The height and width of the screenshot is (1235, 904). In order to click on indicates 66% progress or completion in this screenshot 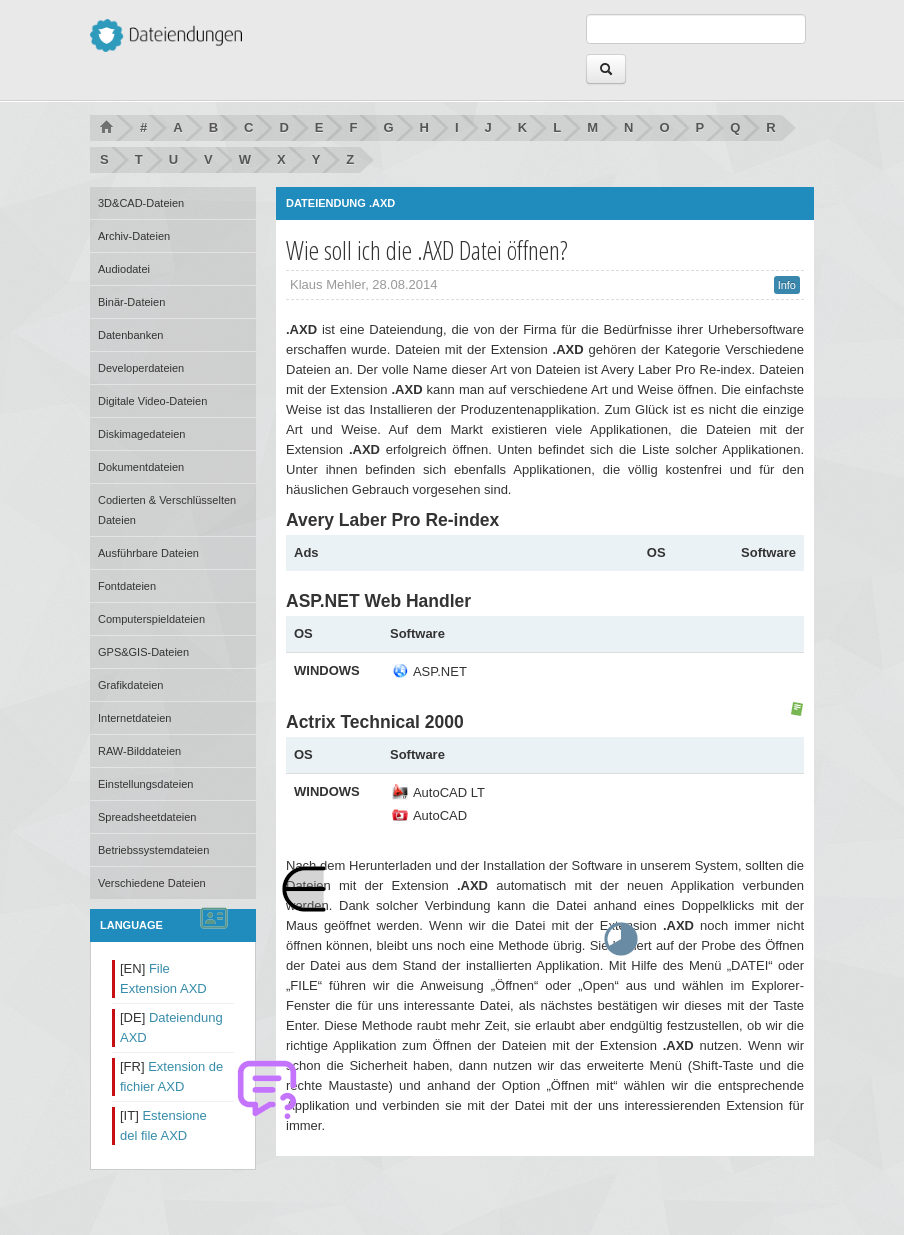, I will do `click(621, 939)`.